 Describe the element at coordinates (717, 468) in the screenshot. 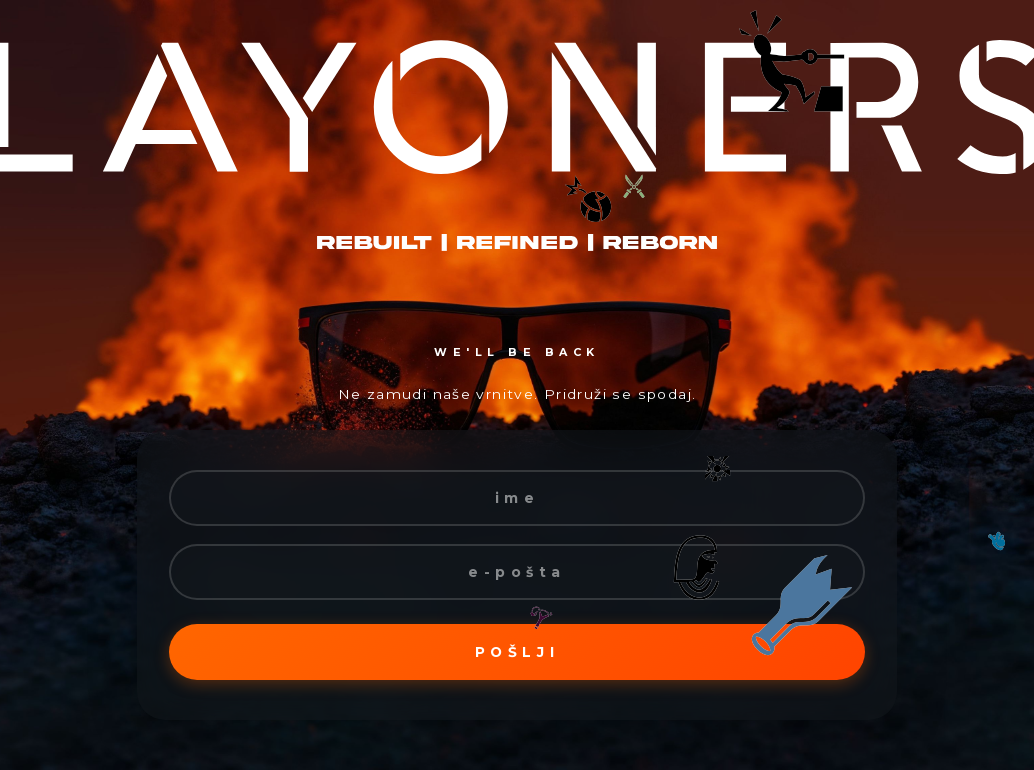

I see `indicates a critical hit or power attack in gameplay` at that location.